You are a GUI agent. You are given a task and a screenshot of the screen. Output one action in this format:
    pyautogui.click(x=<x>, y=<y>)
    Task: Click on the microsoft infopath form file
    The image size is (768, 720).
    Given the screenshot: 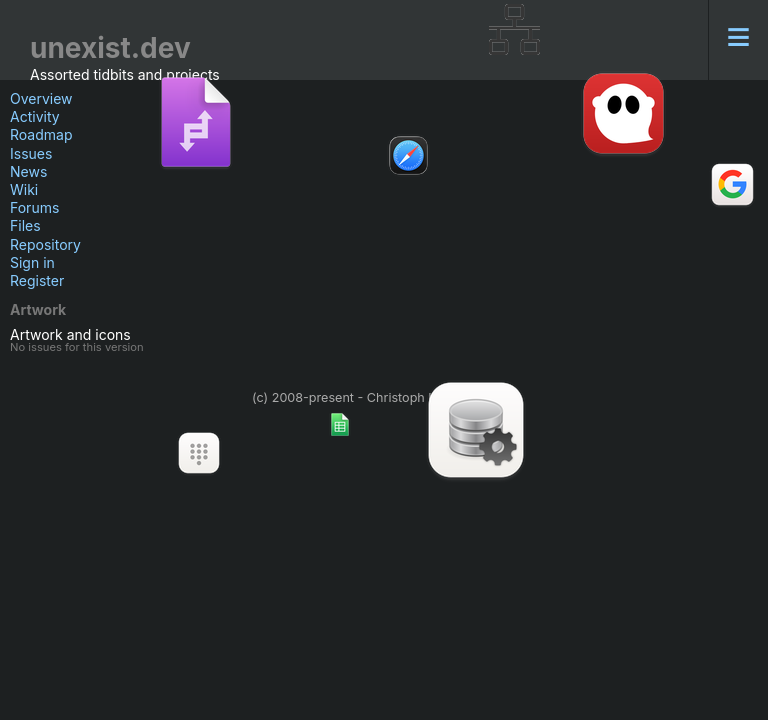 What is the action you would take?
    pyautogui.click(x=196, y=122)
    